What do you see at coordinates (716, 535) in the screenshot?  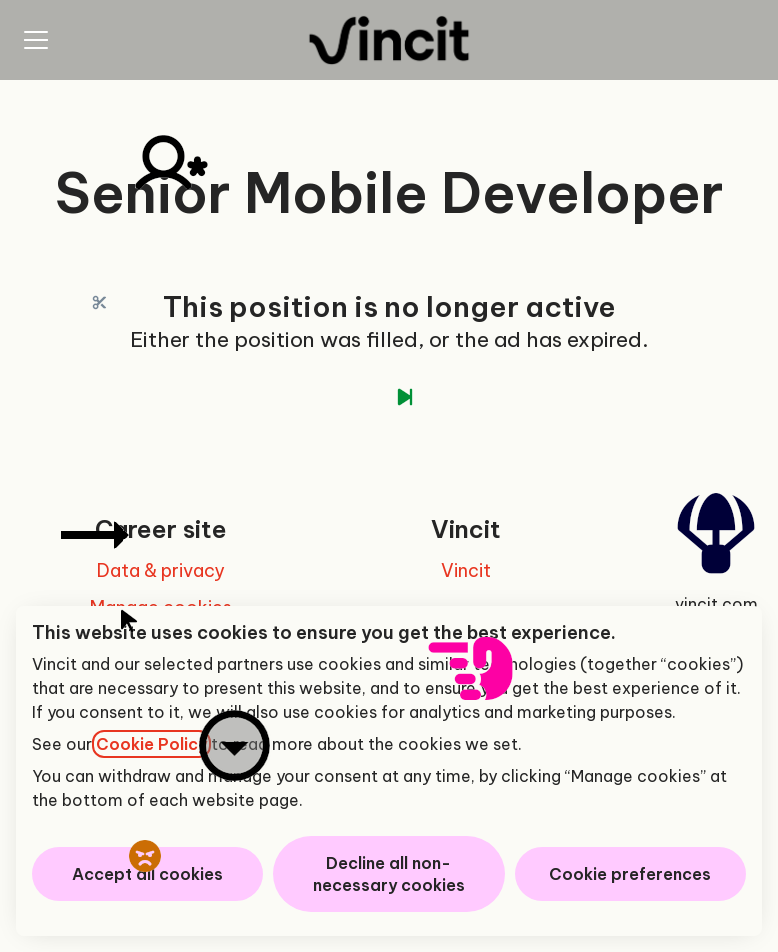 I see `request an airdrop or supply delivery` at bounding box center [716, 535].